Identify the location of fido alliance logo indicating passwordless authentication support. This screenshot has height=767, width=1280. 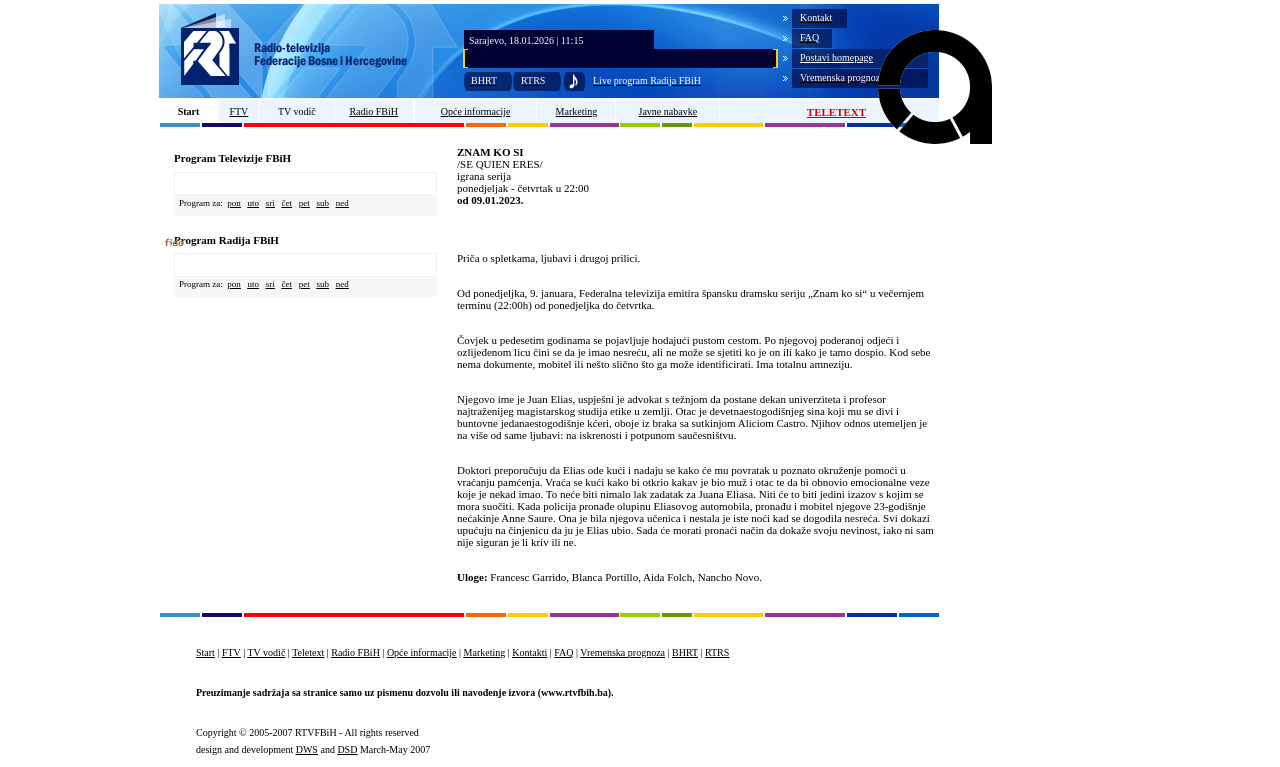
(174, 242).